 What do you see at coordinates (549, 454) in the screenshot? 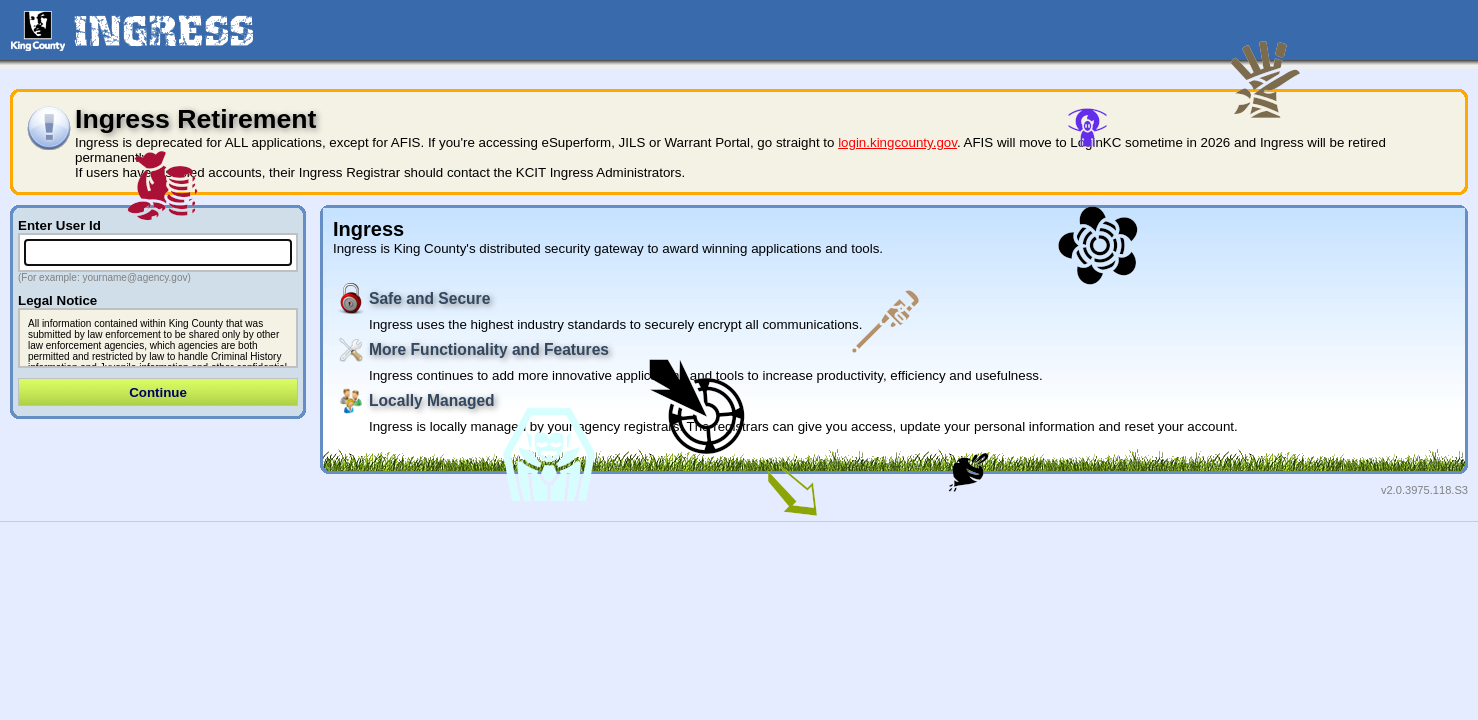
I see `vampire character or enemy type in a game` at bounding box center [549, 454].